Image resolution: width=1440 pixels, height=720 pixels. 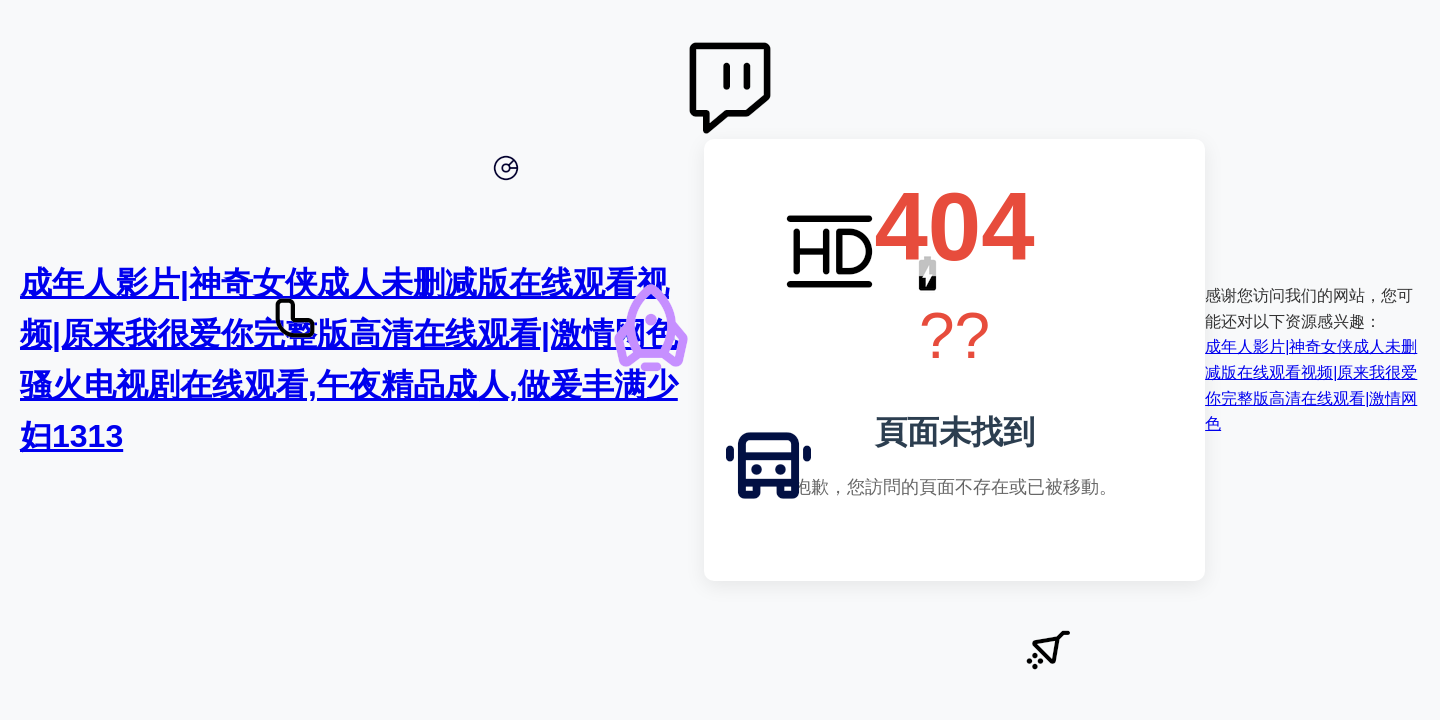 What do you see at coordinates (506, 168) in the screenshot?
I see `play or access music library` at bounding box center [506, 168].